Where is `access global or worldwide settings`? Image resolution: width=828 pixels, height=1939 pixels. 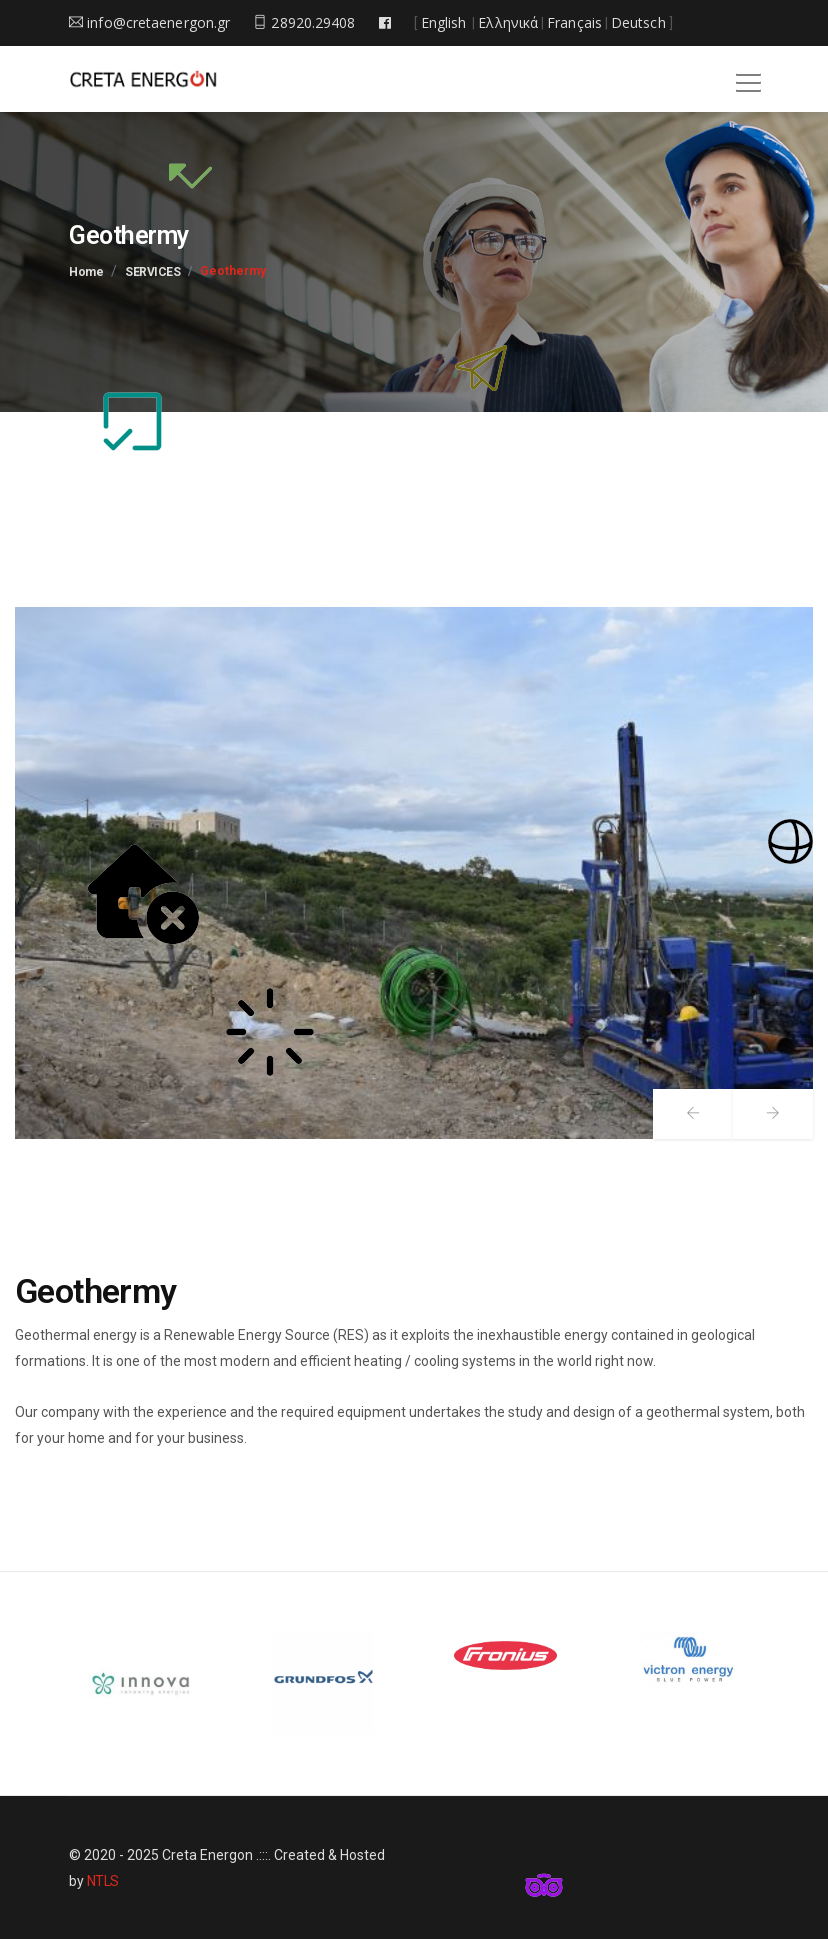
access global or worldwide settings is located at coordinates (790, 841).